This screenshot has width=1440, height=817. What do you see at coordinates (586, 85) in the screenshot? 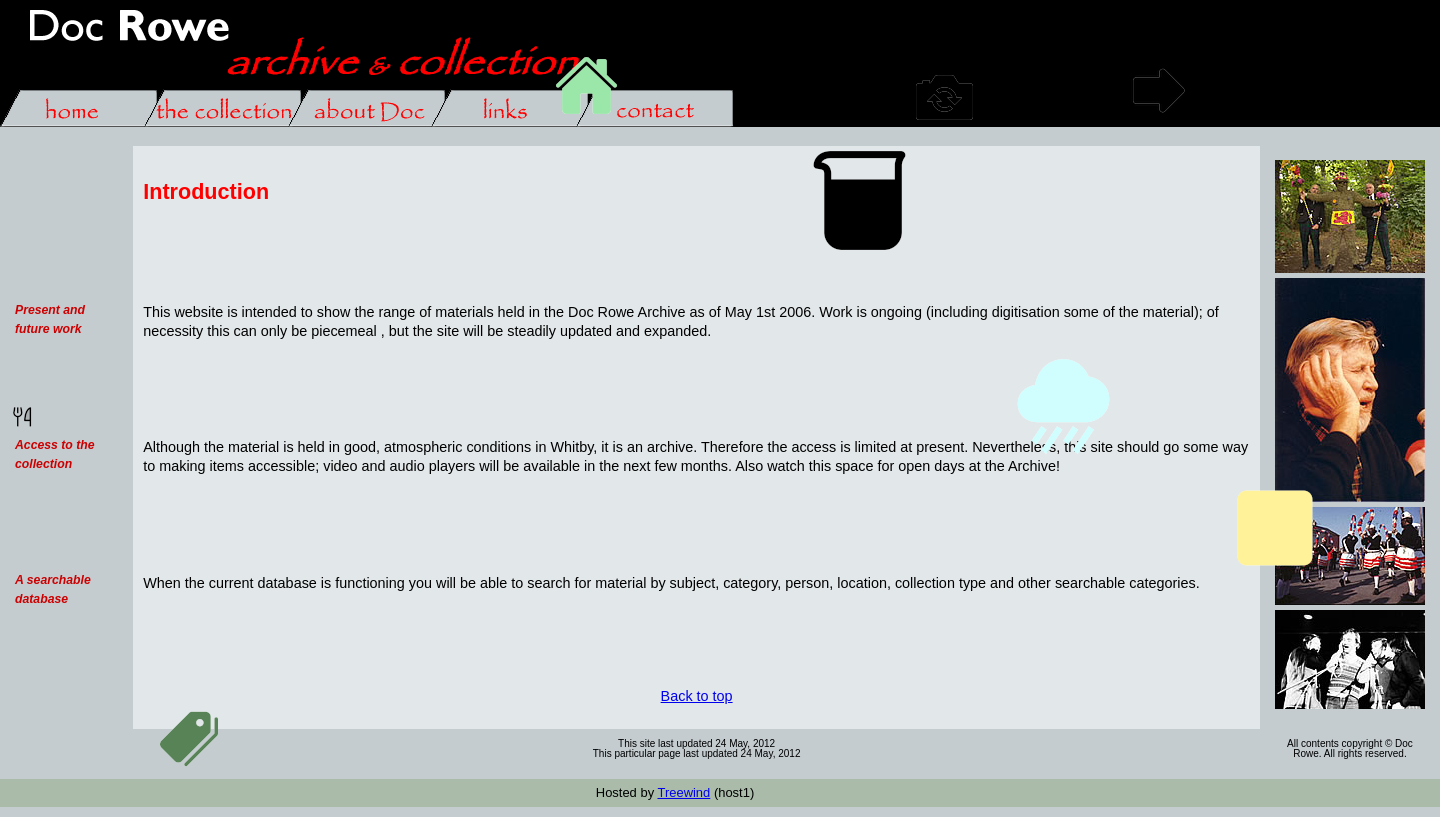
I see `navigate to the home screen` at bounding box center [586, 85].